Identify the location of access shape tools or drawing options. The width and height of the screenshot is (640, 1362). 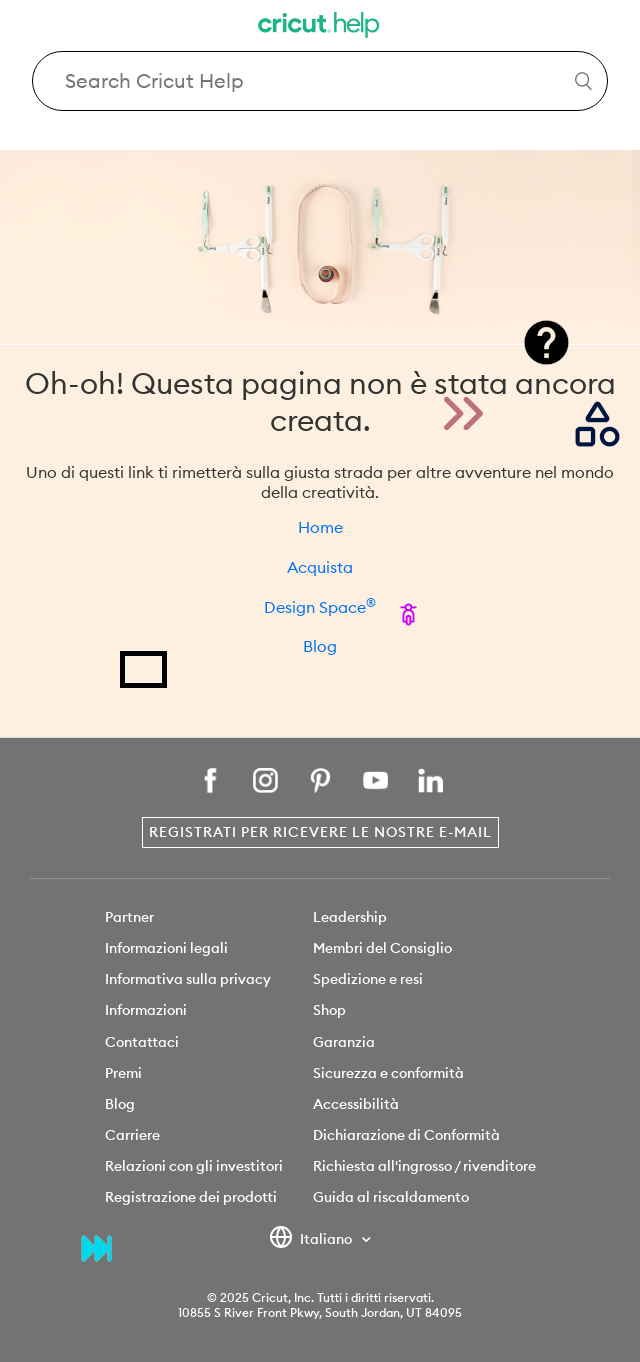
(597, 424).